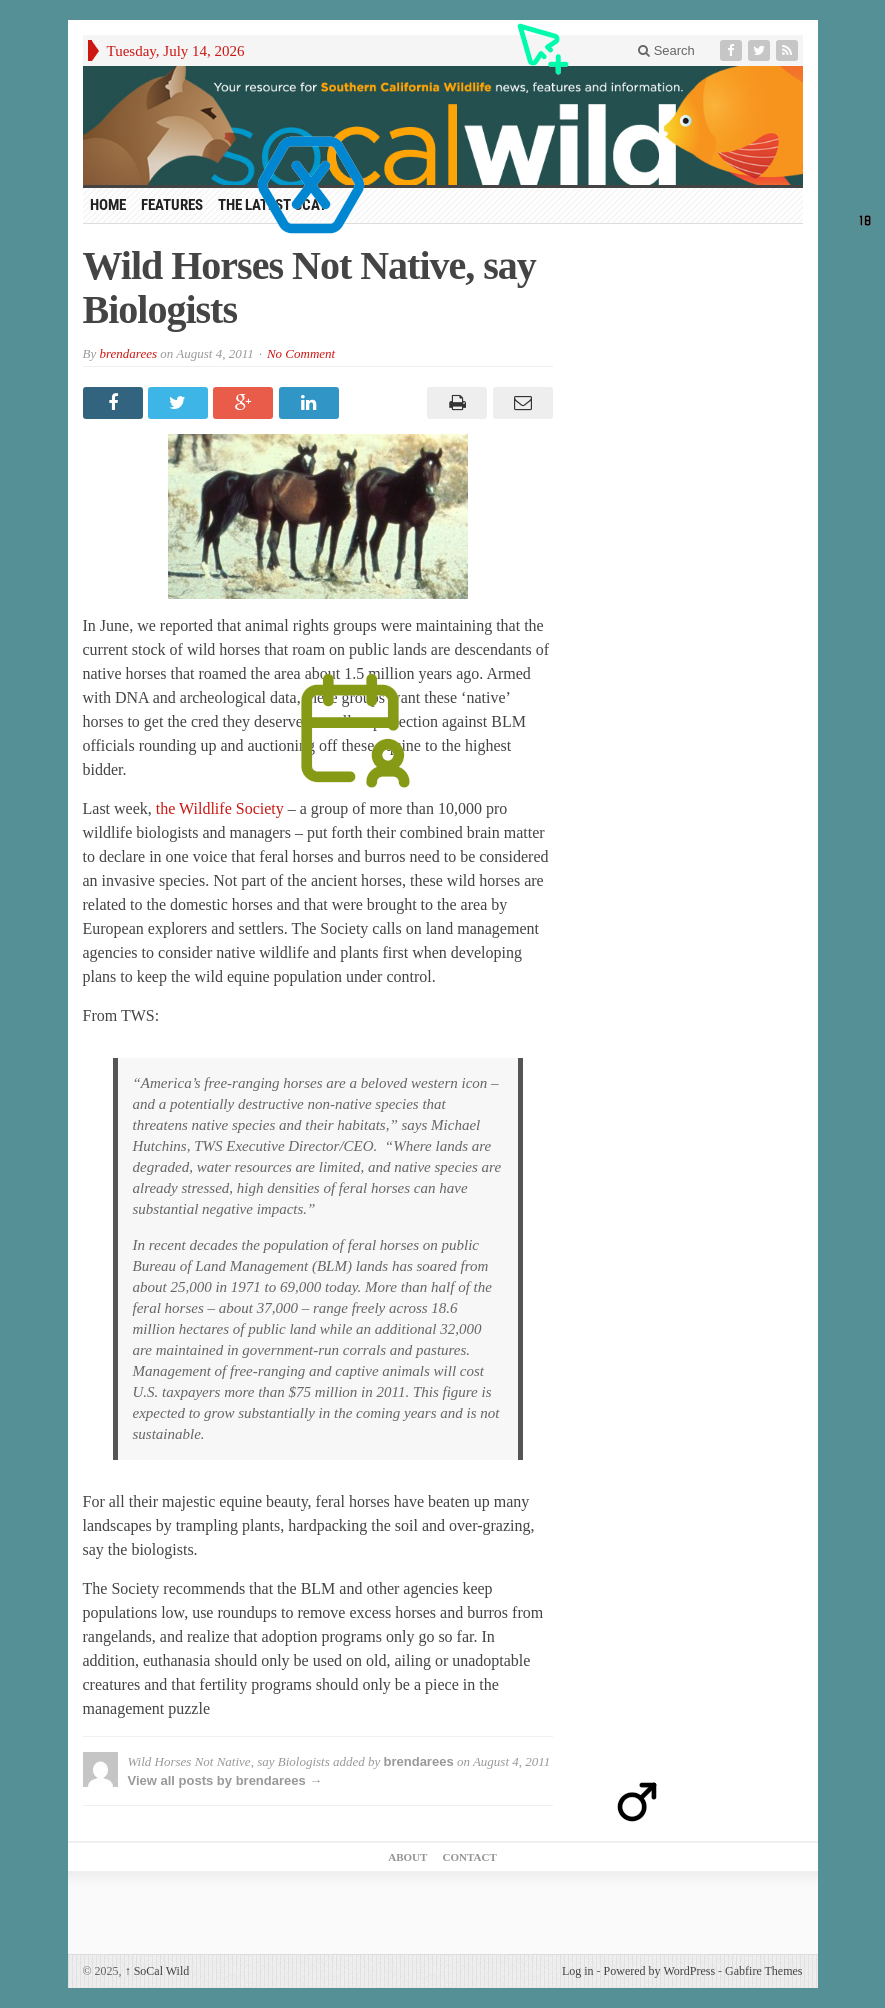  Describe the element at coordinates (350, 728) in the screenshot. I see `view scheduled appointments with contacts` at that location.